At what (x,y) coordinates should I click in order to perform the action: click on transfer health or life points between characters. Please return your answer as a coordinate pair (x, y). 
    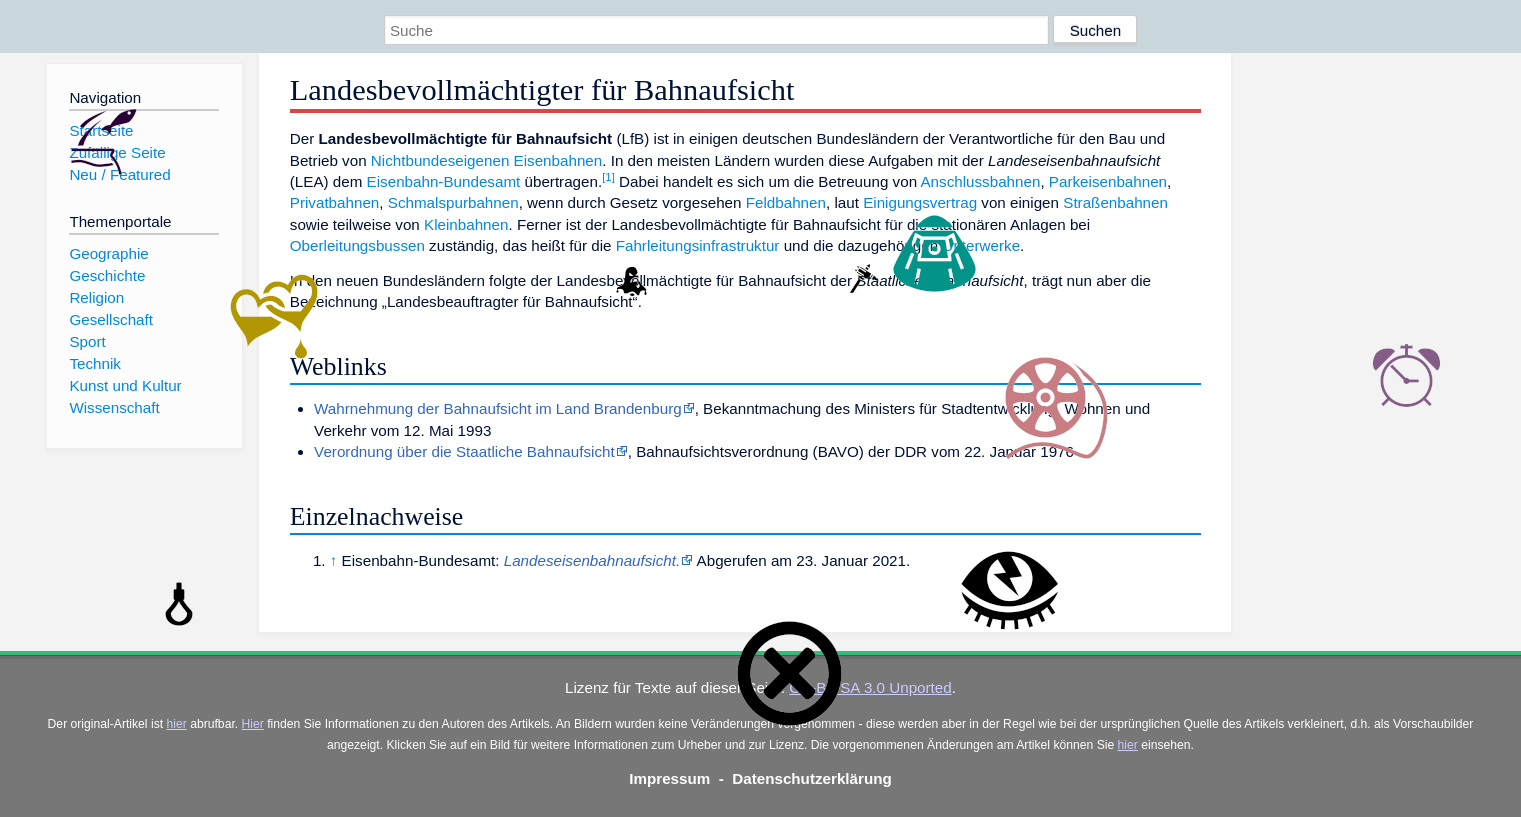
    Looking at the image, I should click on (274, 314).